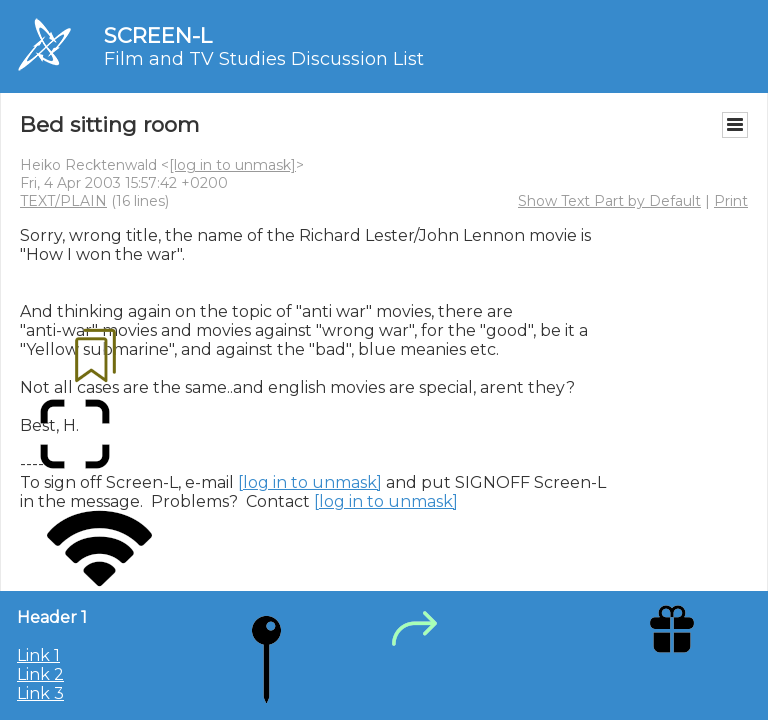  I want to click on scan a QR code or barcode, so click(75, 434).